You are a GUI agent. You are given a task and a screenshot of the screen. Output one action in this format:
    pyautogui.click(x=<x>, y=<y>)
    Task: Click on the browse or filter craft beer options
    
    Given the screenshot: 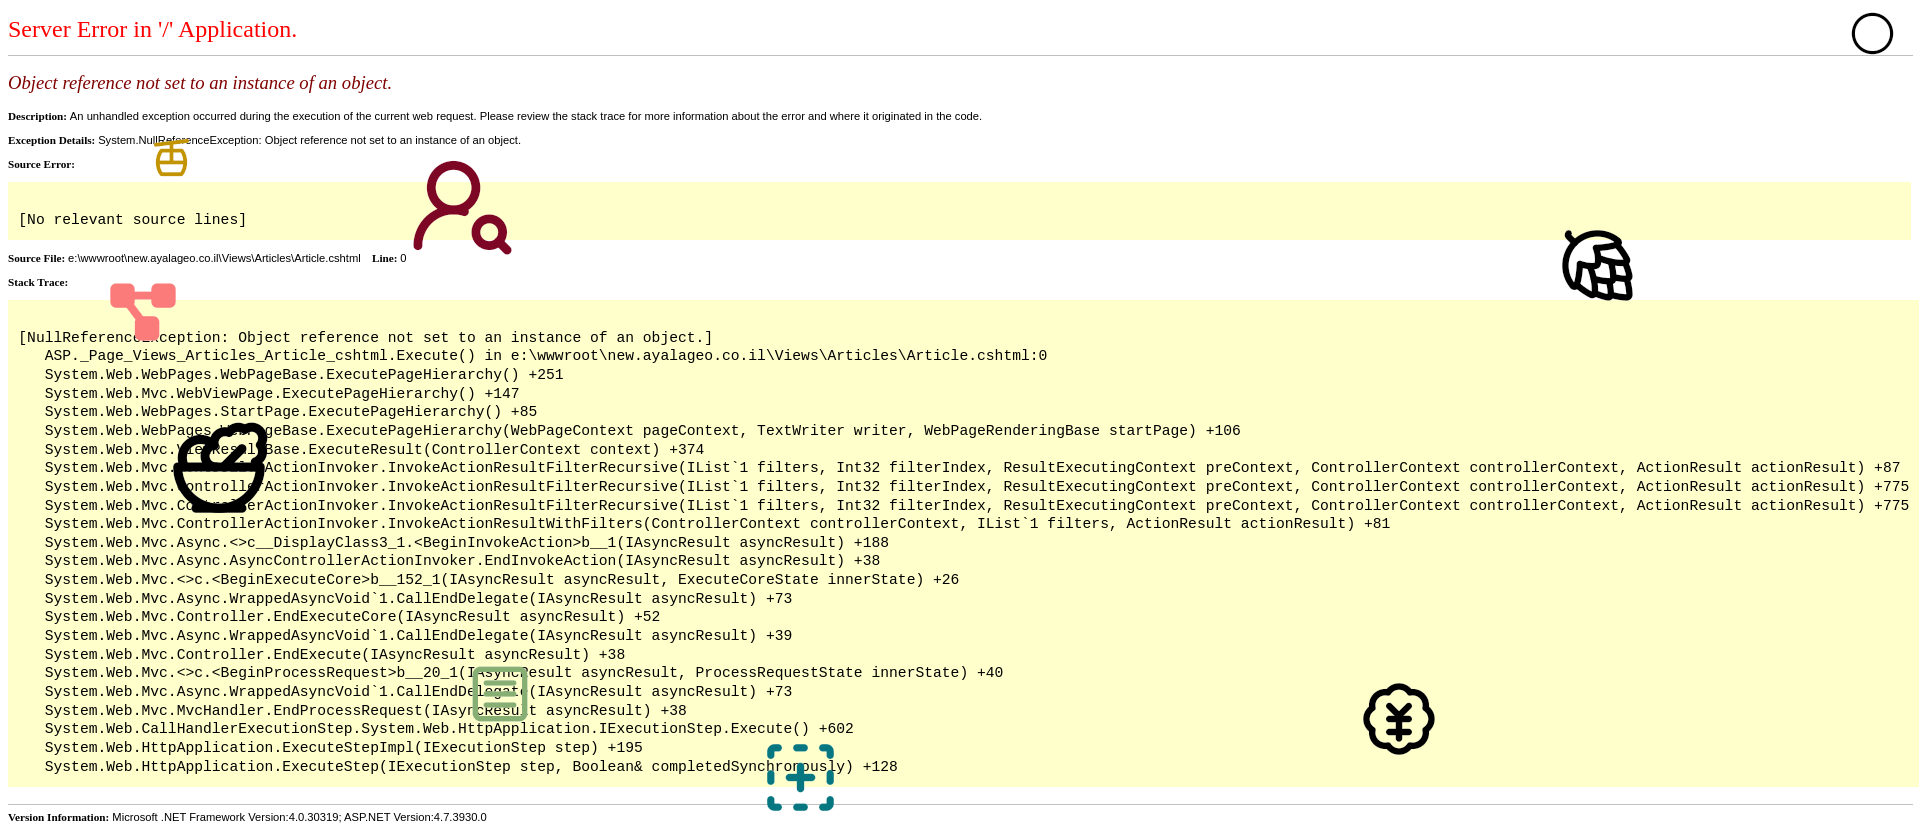 What is the action you would take?
    pyautogui.click(x=1597, y=265)
    